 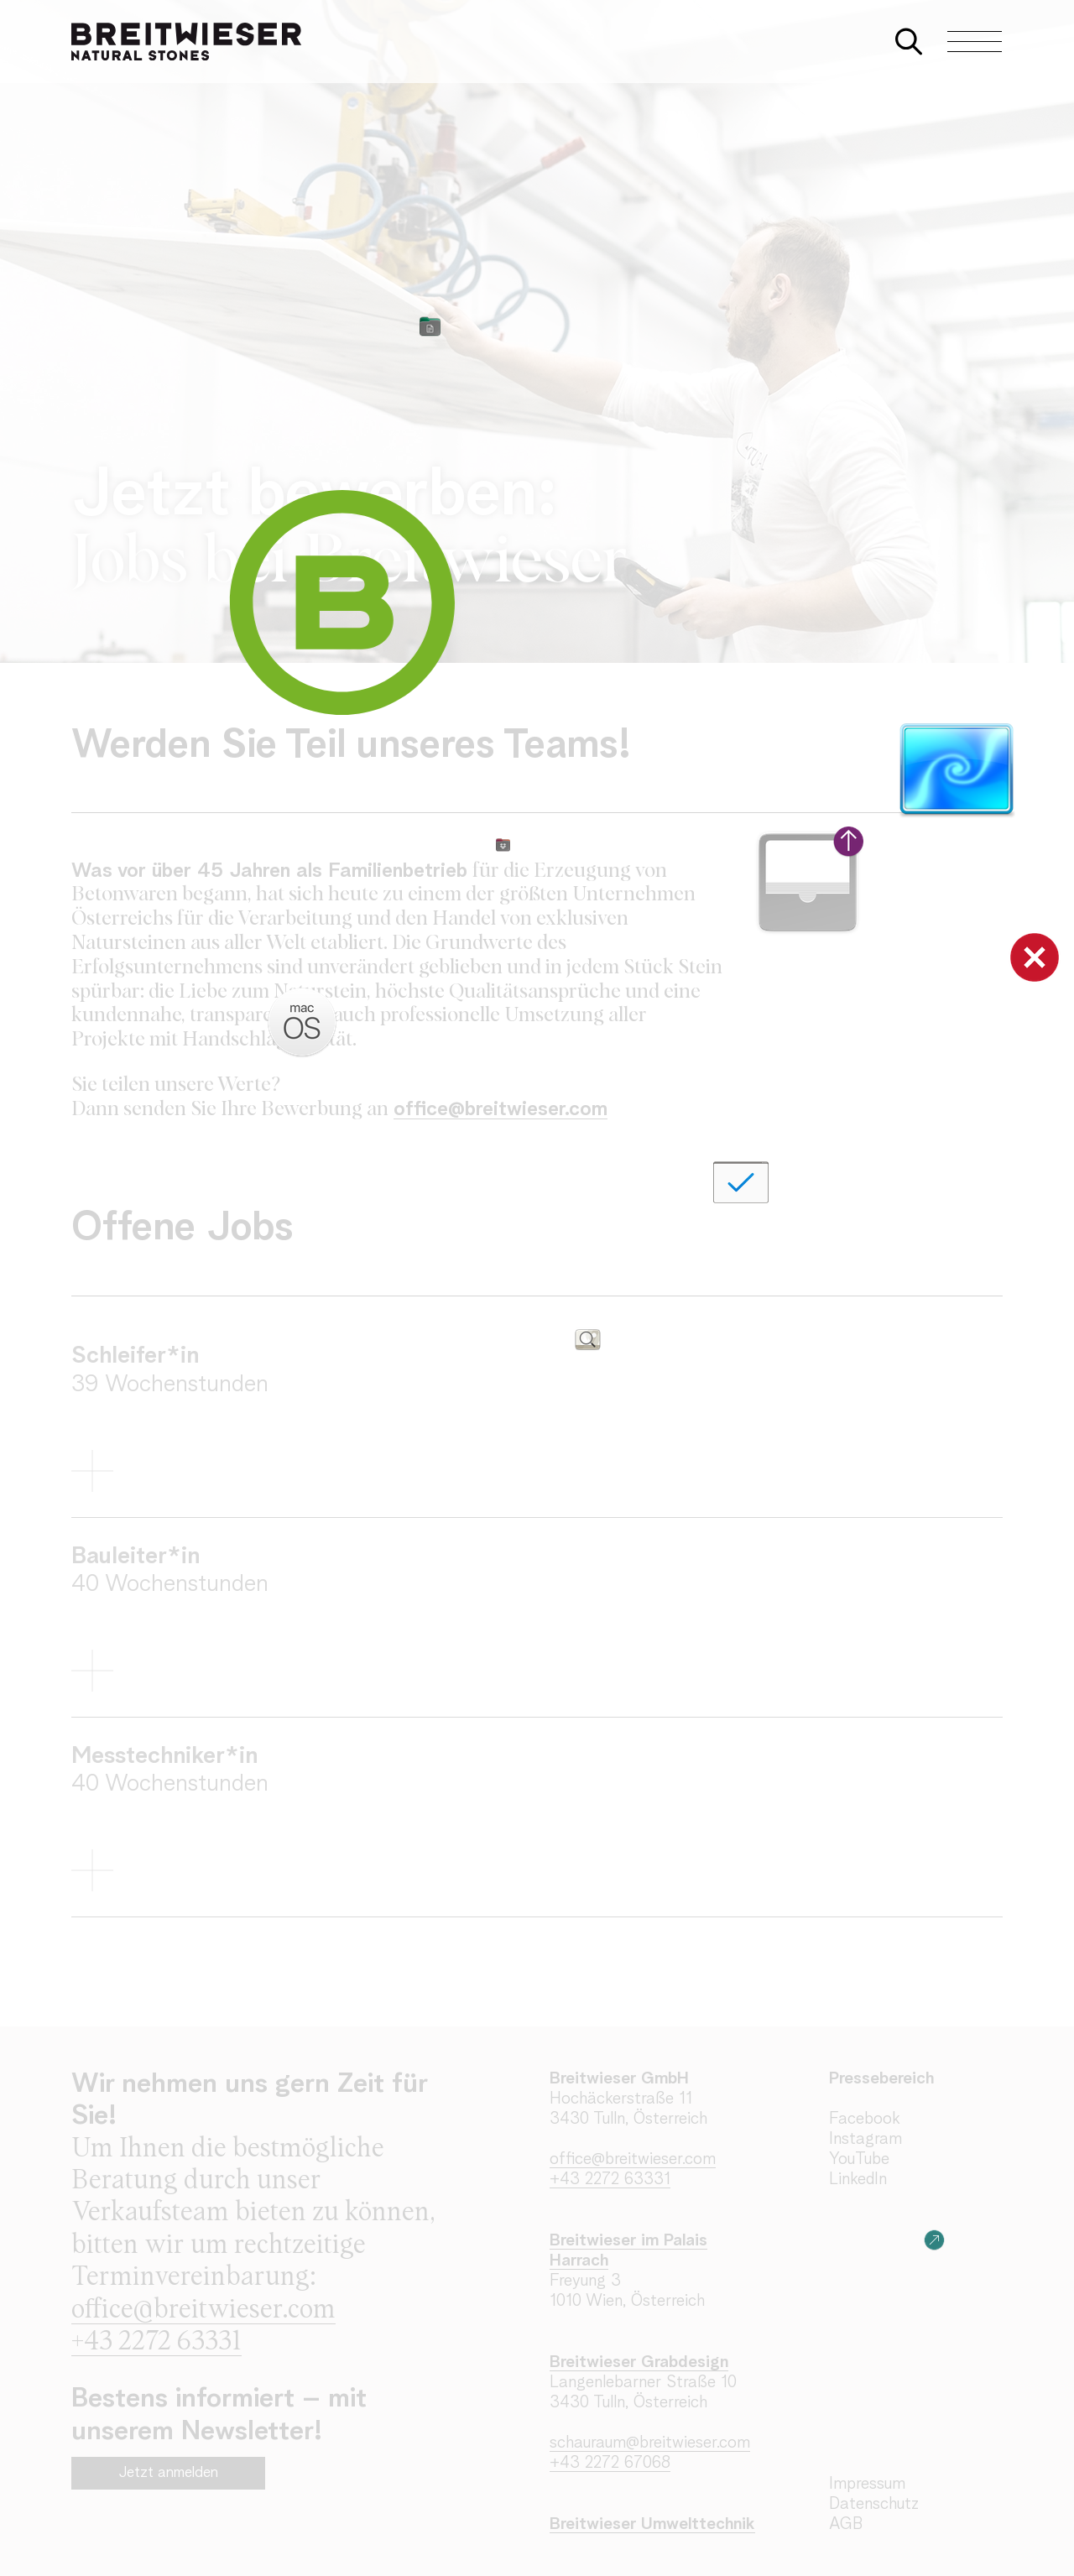 What do you see at coordinates (1035, 957) in the screenshot?
I see `cancel or clear a calculation` at bounding box center [1035, 957].